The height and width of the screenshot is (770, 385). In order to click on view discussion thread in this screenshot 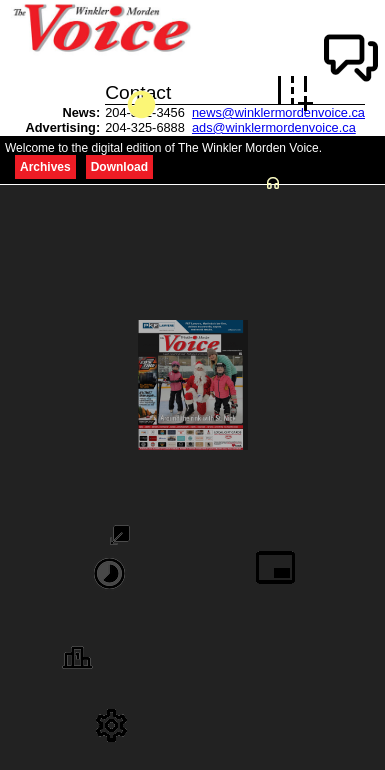, I will do `click(351, 58)`.